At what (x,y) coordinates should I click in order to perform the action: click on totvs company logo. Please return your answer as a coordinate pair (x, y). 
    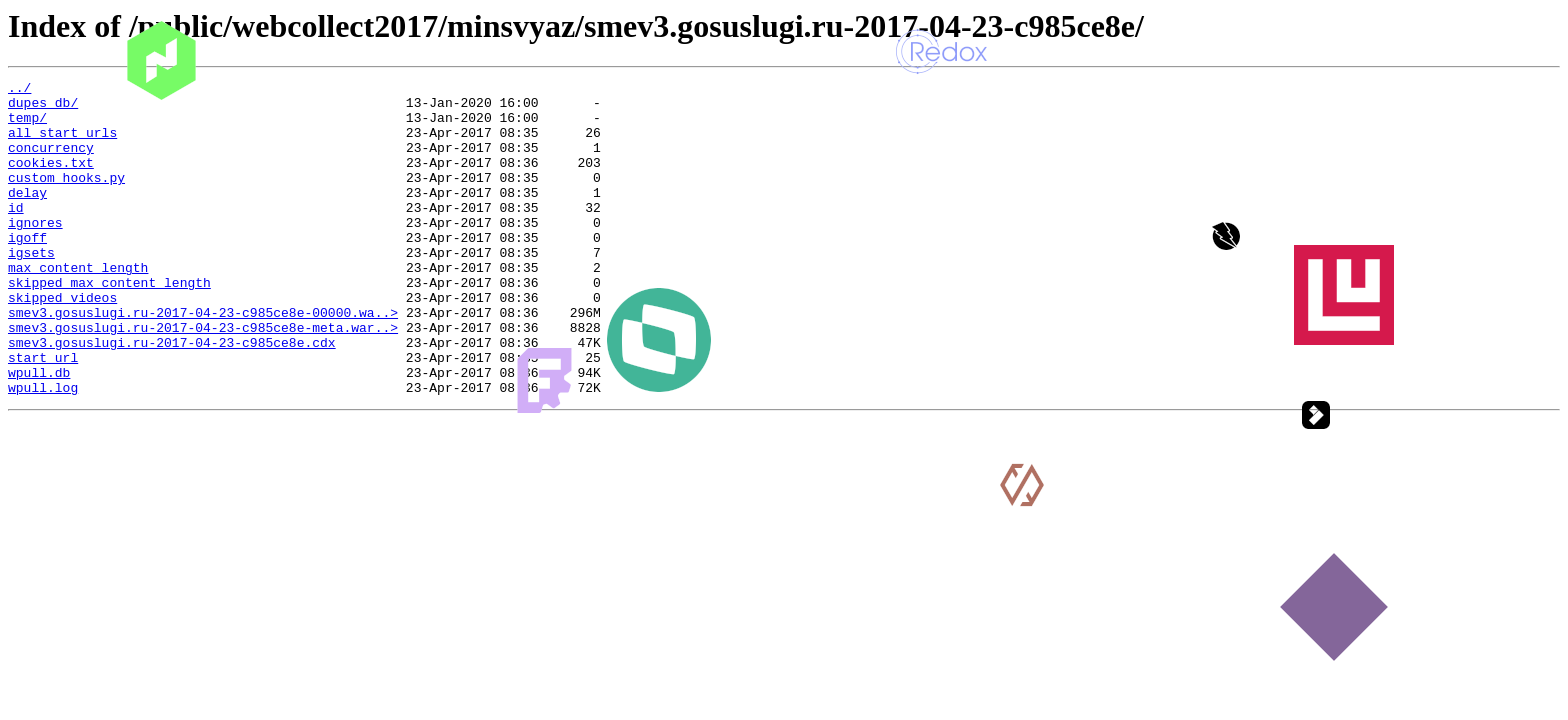
    Looking at the image, I should click on (659, 340).